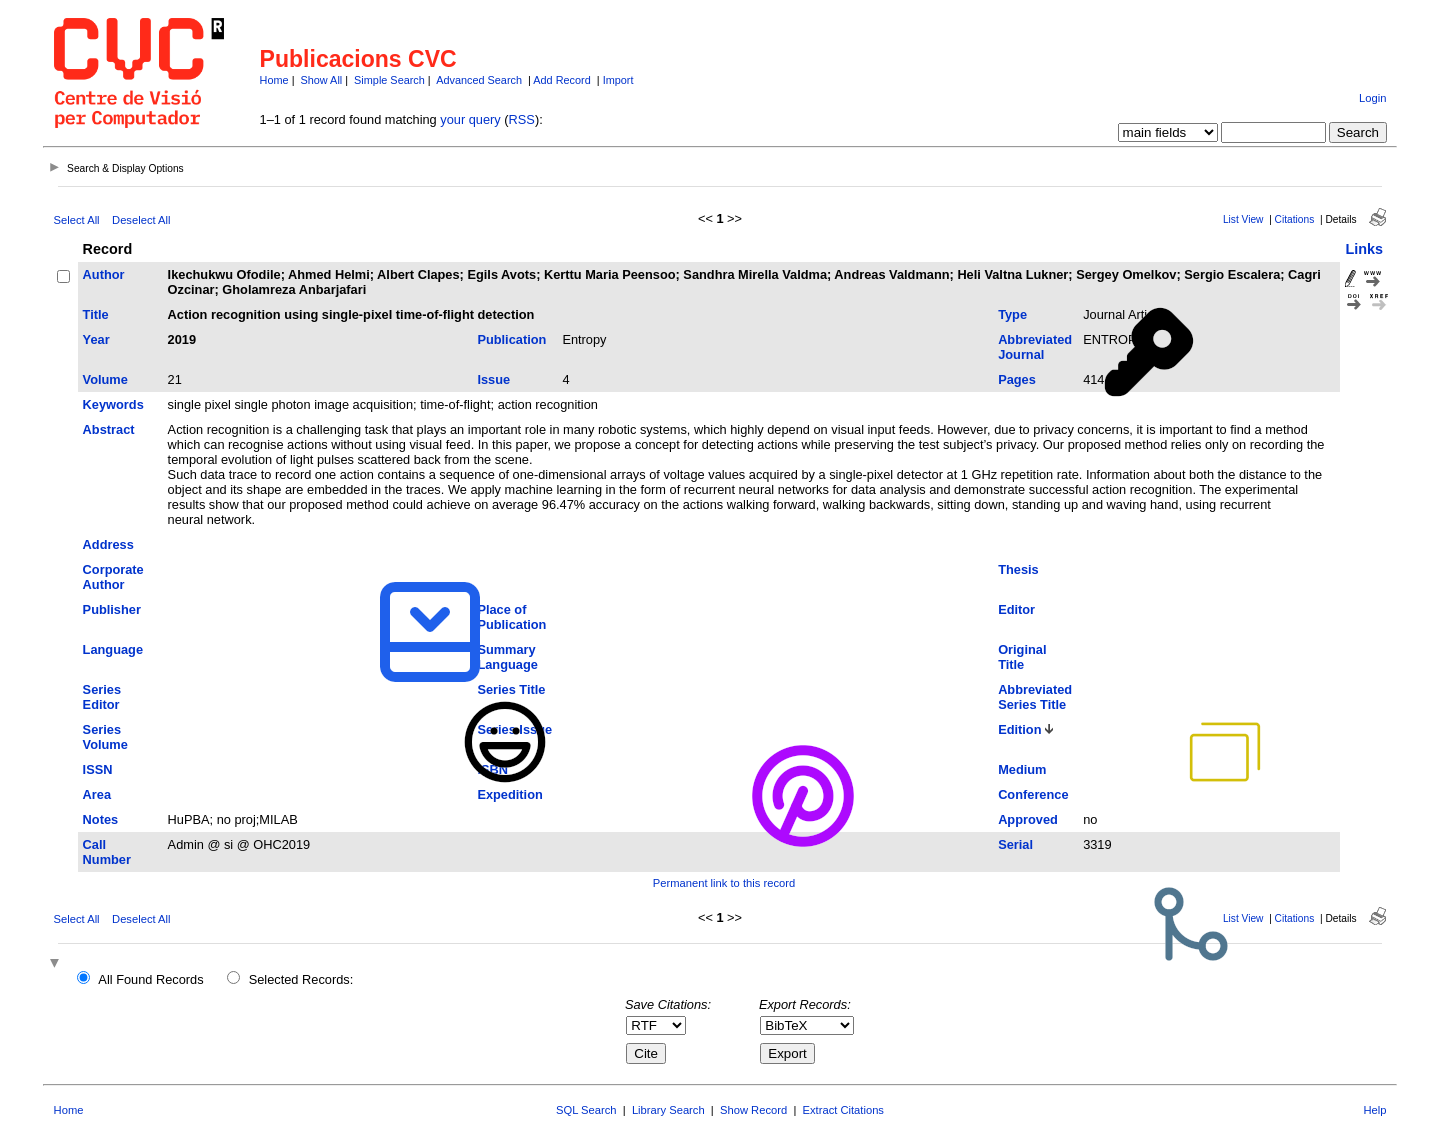  Describe the element at coordinates (430, 632) in the screenshot. I see `collapse bottom panel` at that location.